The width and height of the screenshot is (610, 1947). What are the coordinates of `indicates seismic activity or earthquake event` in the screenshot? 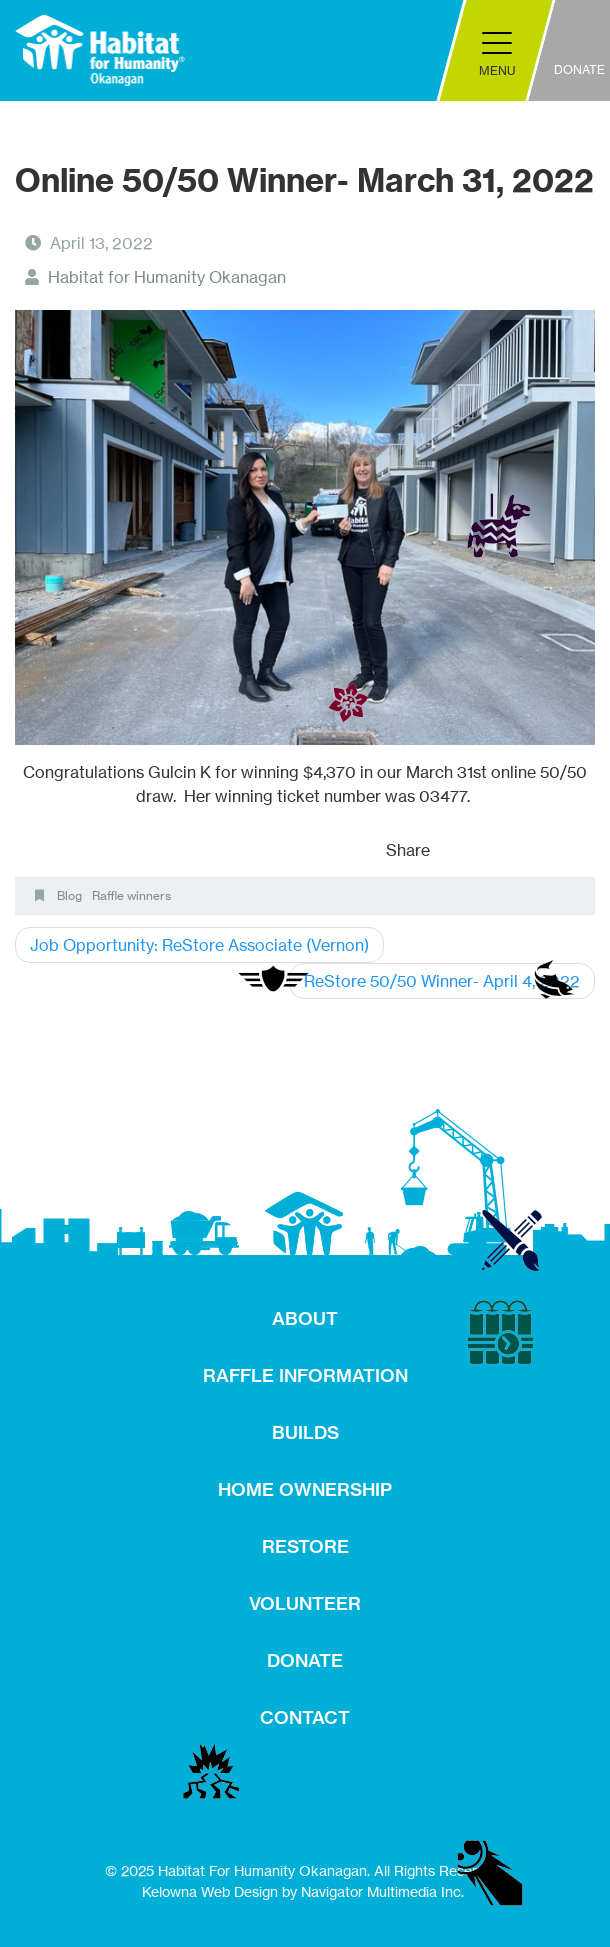 It's located at (211, 1771).